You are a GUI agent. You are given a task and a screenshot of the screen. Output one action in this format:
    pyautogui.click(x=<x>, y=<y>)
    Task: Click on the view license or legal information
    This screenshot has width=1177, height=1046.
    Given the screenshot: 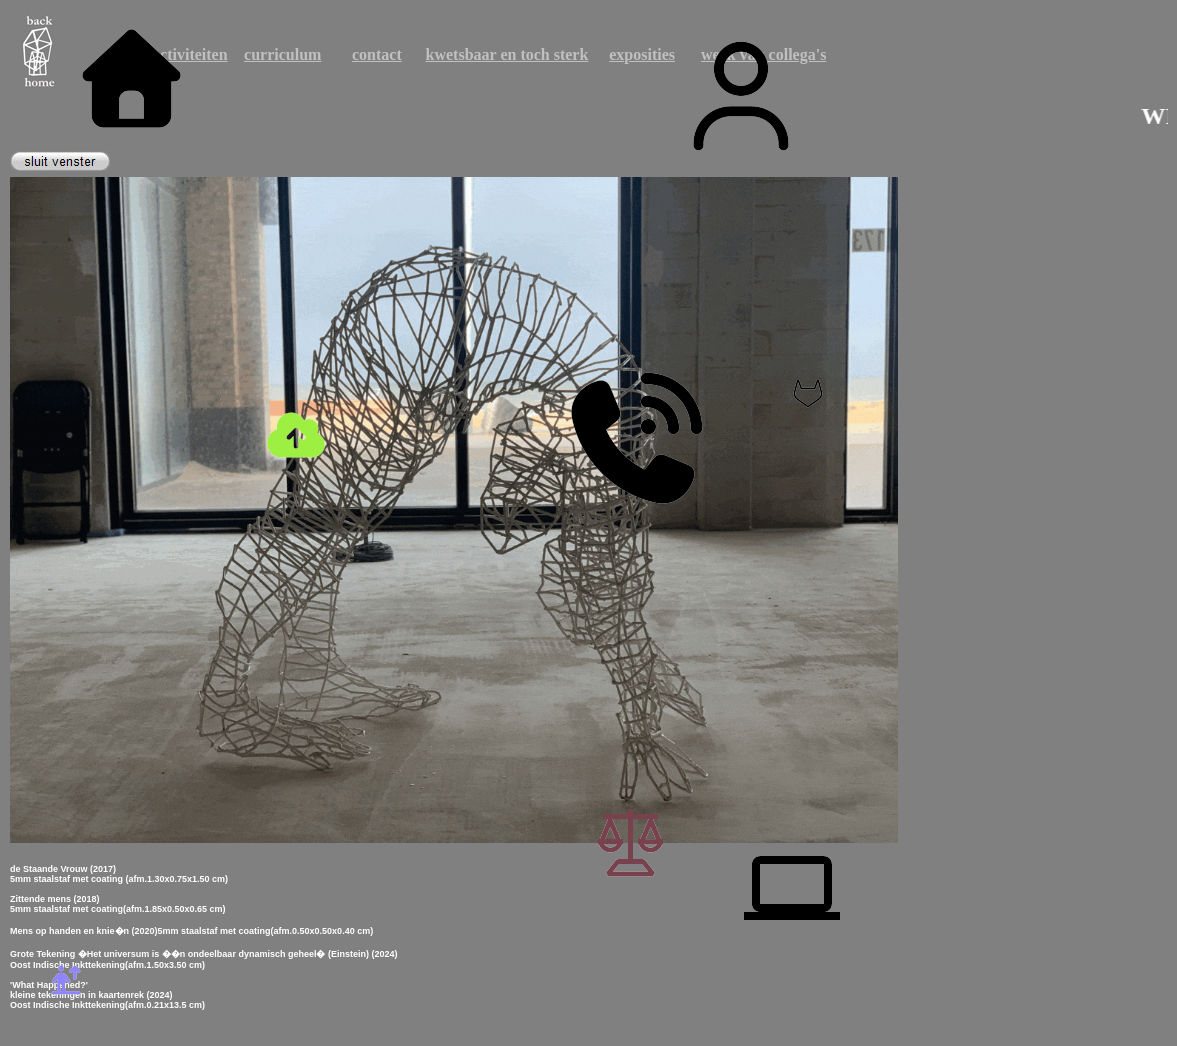 What is the action you would take?
    pyautogui.click(x=628, y=844)
    